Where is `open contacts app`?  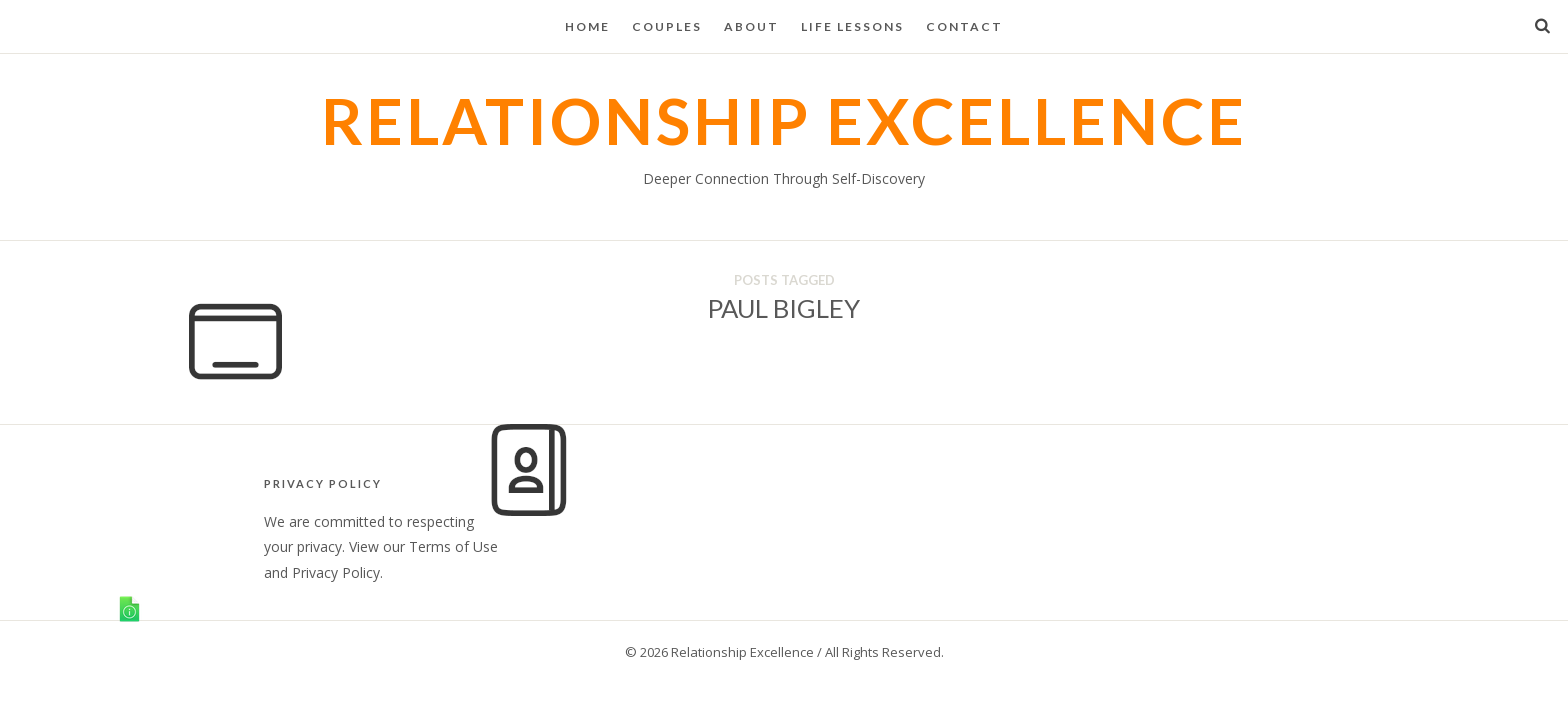
open contacts app is located at coordinates (526, 470).